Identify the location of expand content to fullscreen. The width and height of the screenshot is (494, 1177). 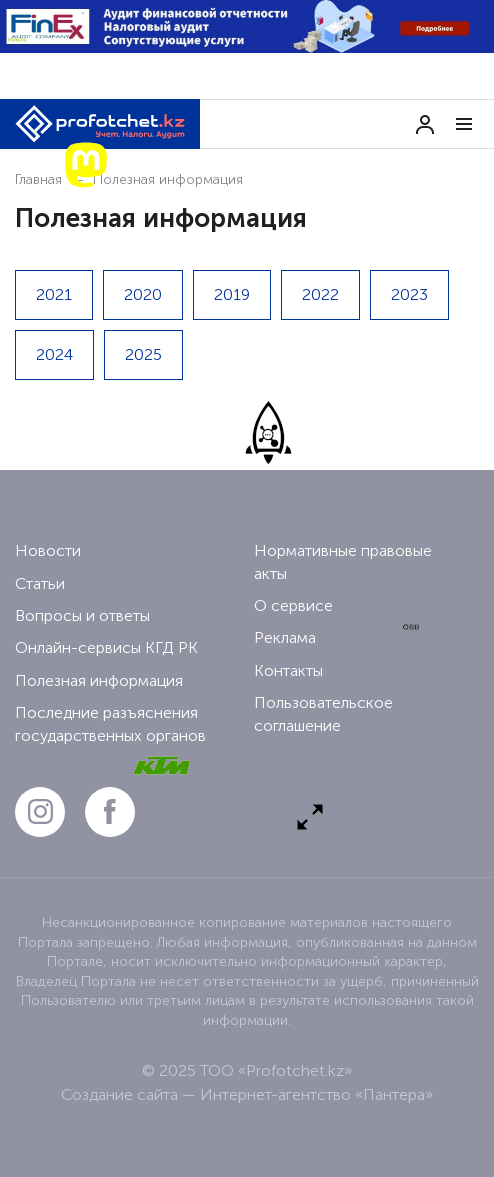
(310, 817).